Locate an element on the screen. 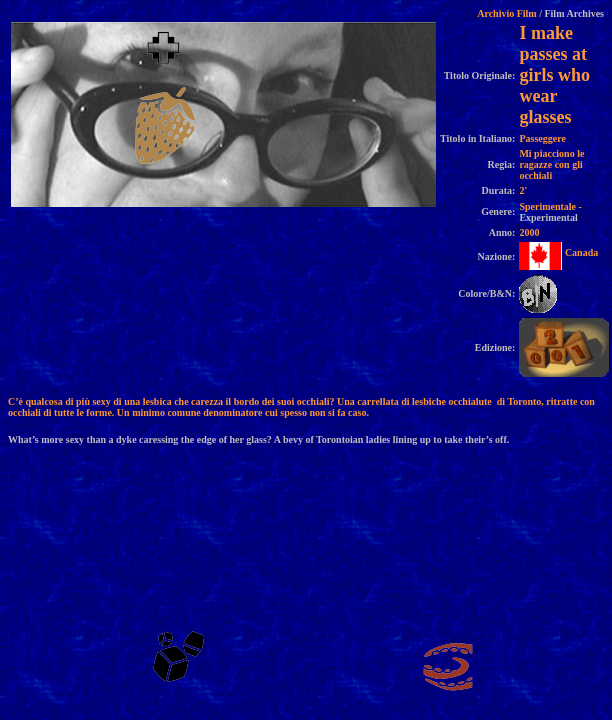  select strawberry flavor or ingredient is located at coordinates (165, 125).